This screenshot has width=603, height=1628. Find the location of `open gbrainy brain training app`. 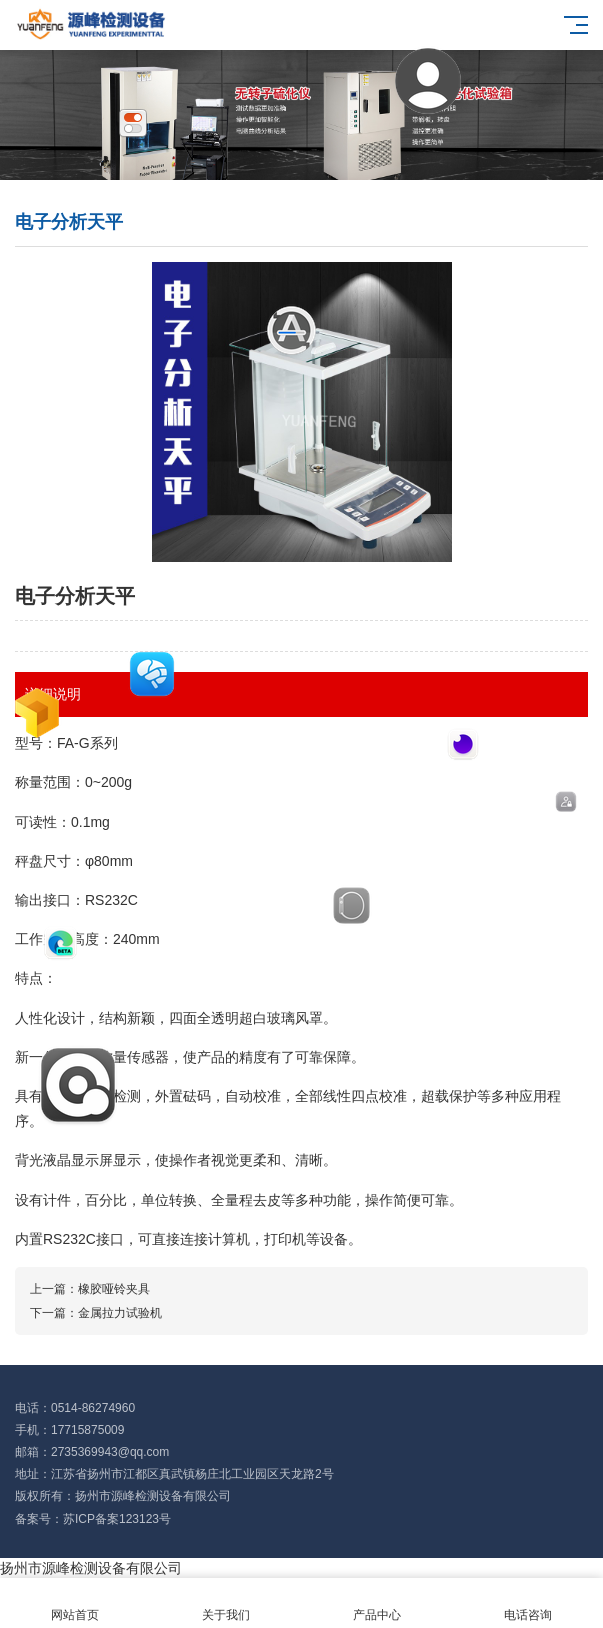

open gbrainy brain training app is located at coordinates (152, 674).